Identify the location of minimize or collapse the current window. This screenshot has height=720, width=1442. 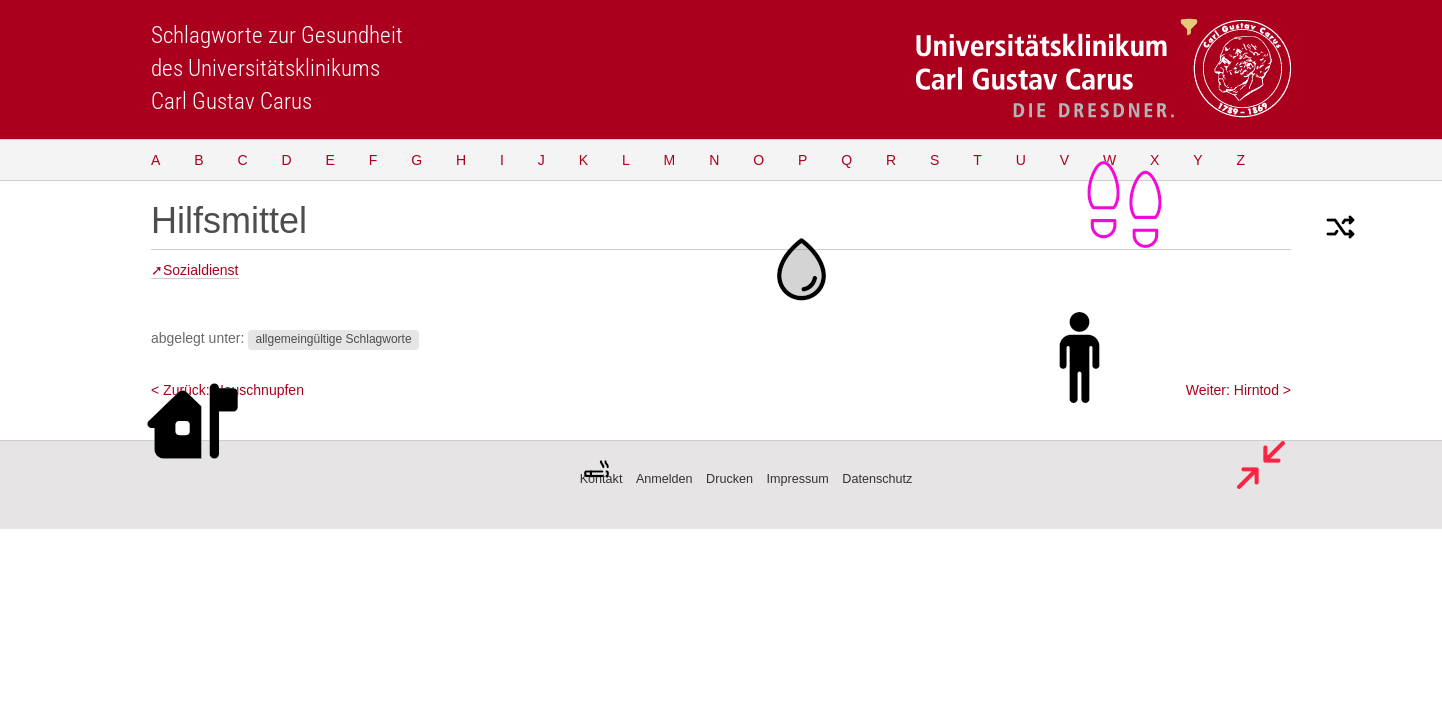
(1261, 465).